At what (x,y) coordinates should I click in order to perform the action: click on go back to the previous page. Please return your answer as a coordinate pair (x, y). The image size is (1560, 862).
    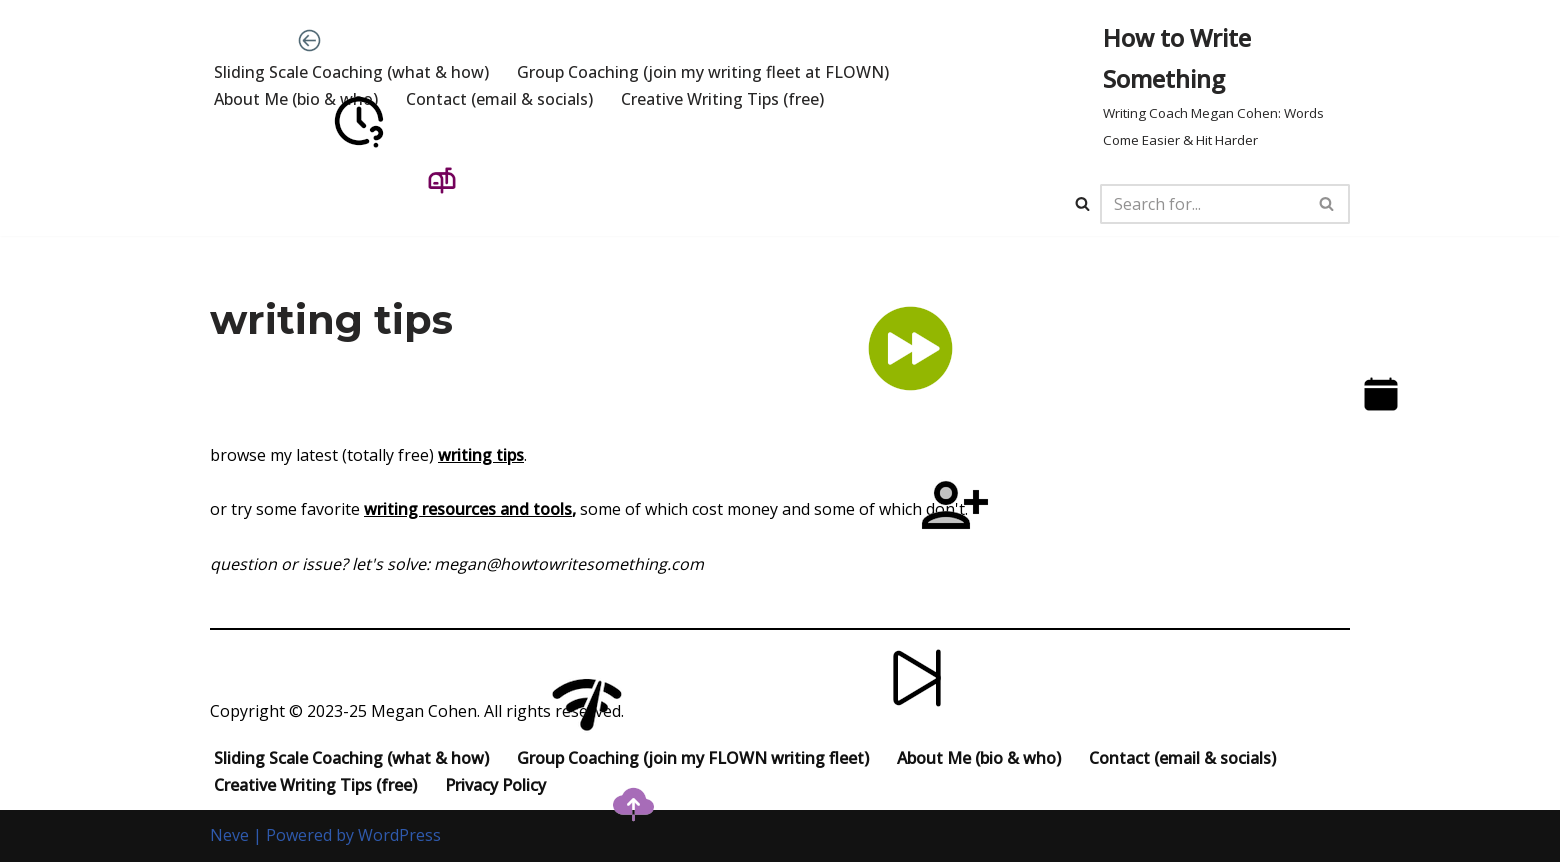
    Looking at the image, I should click on (309, 40).